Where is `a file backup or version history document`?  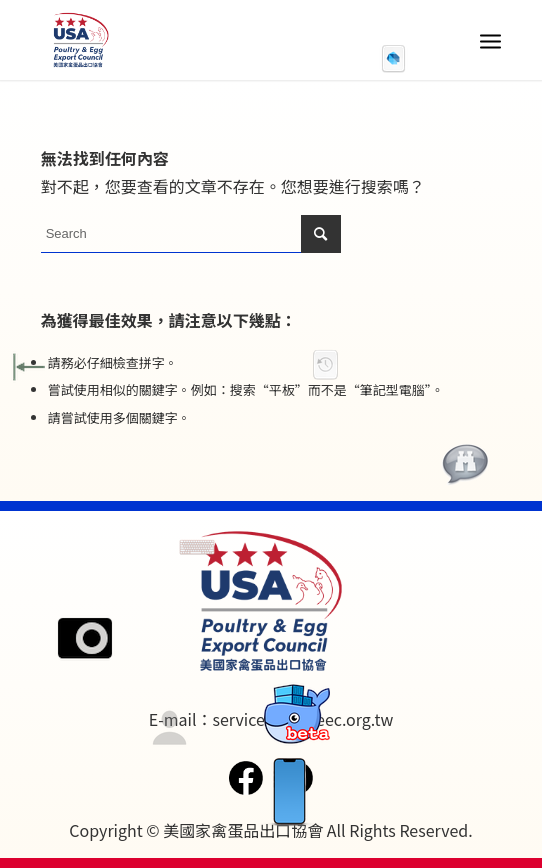 a file backup or version history document is located at coordinates (325, 364).